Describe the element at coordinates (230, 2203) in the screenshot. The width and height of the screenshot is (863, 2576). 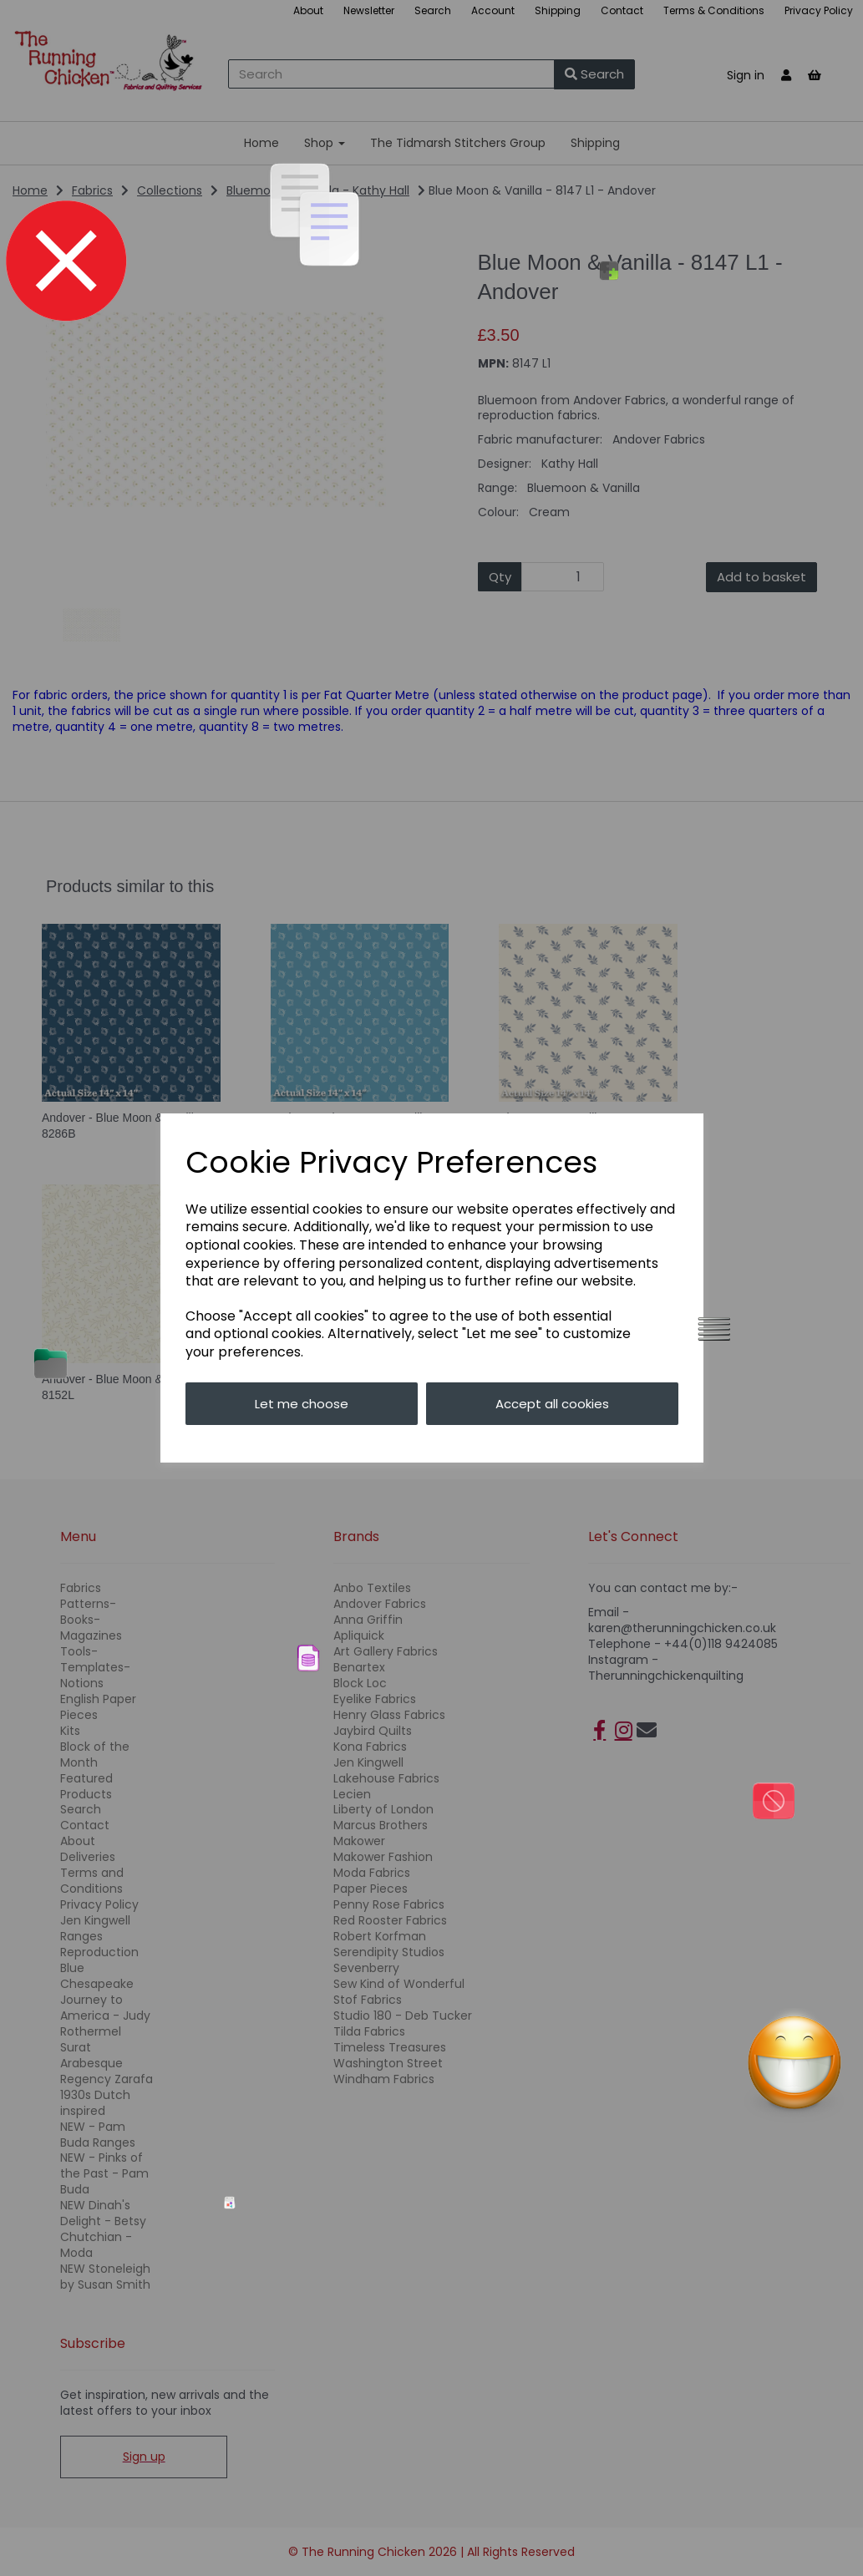
I see `open the software center to browse and install apps` at that location.